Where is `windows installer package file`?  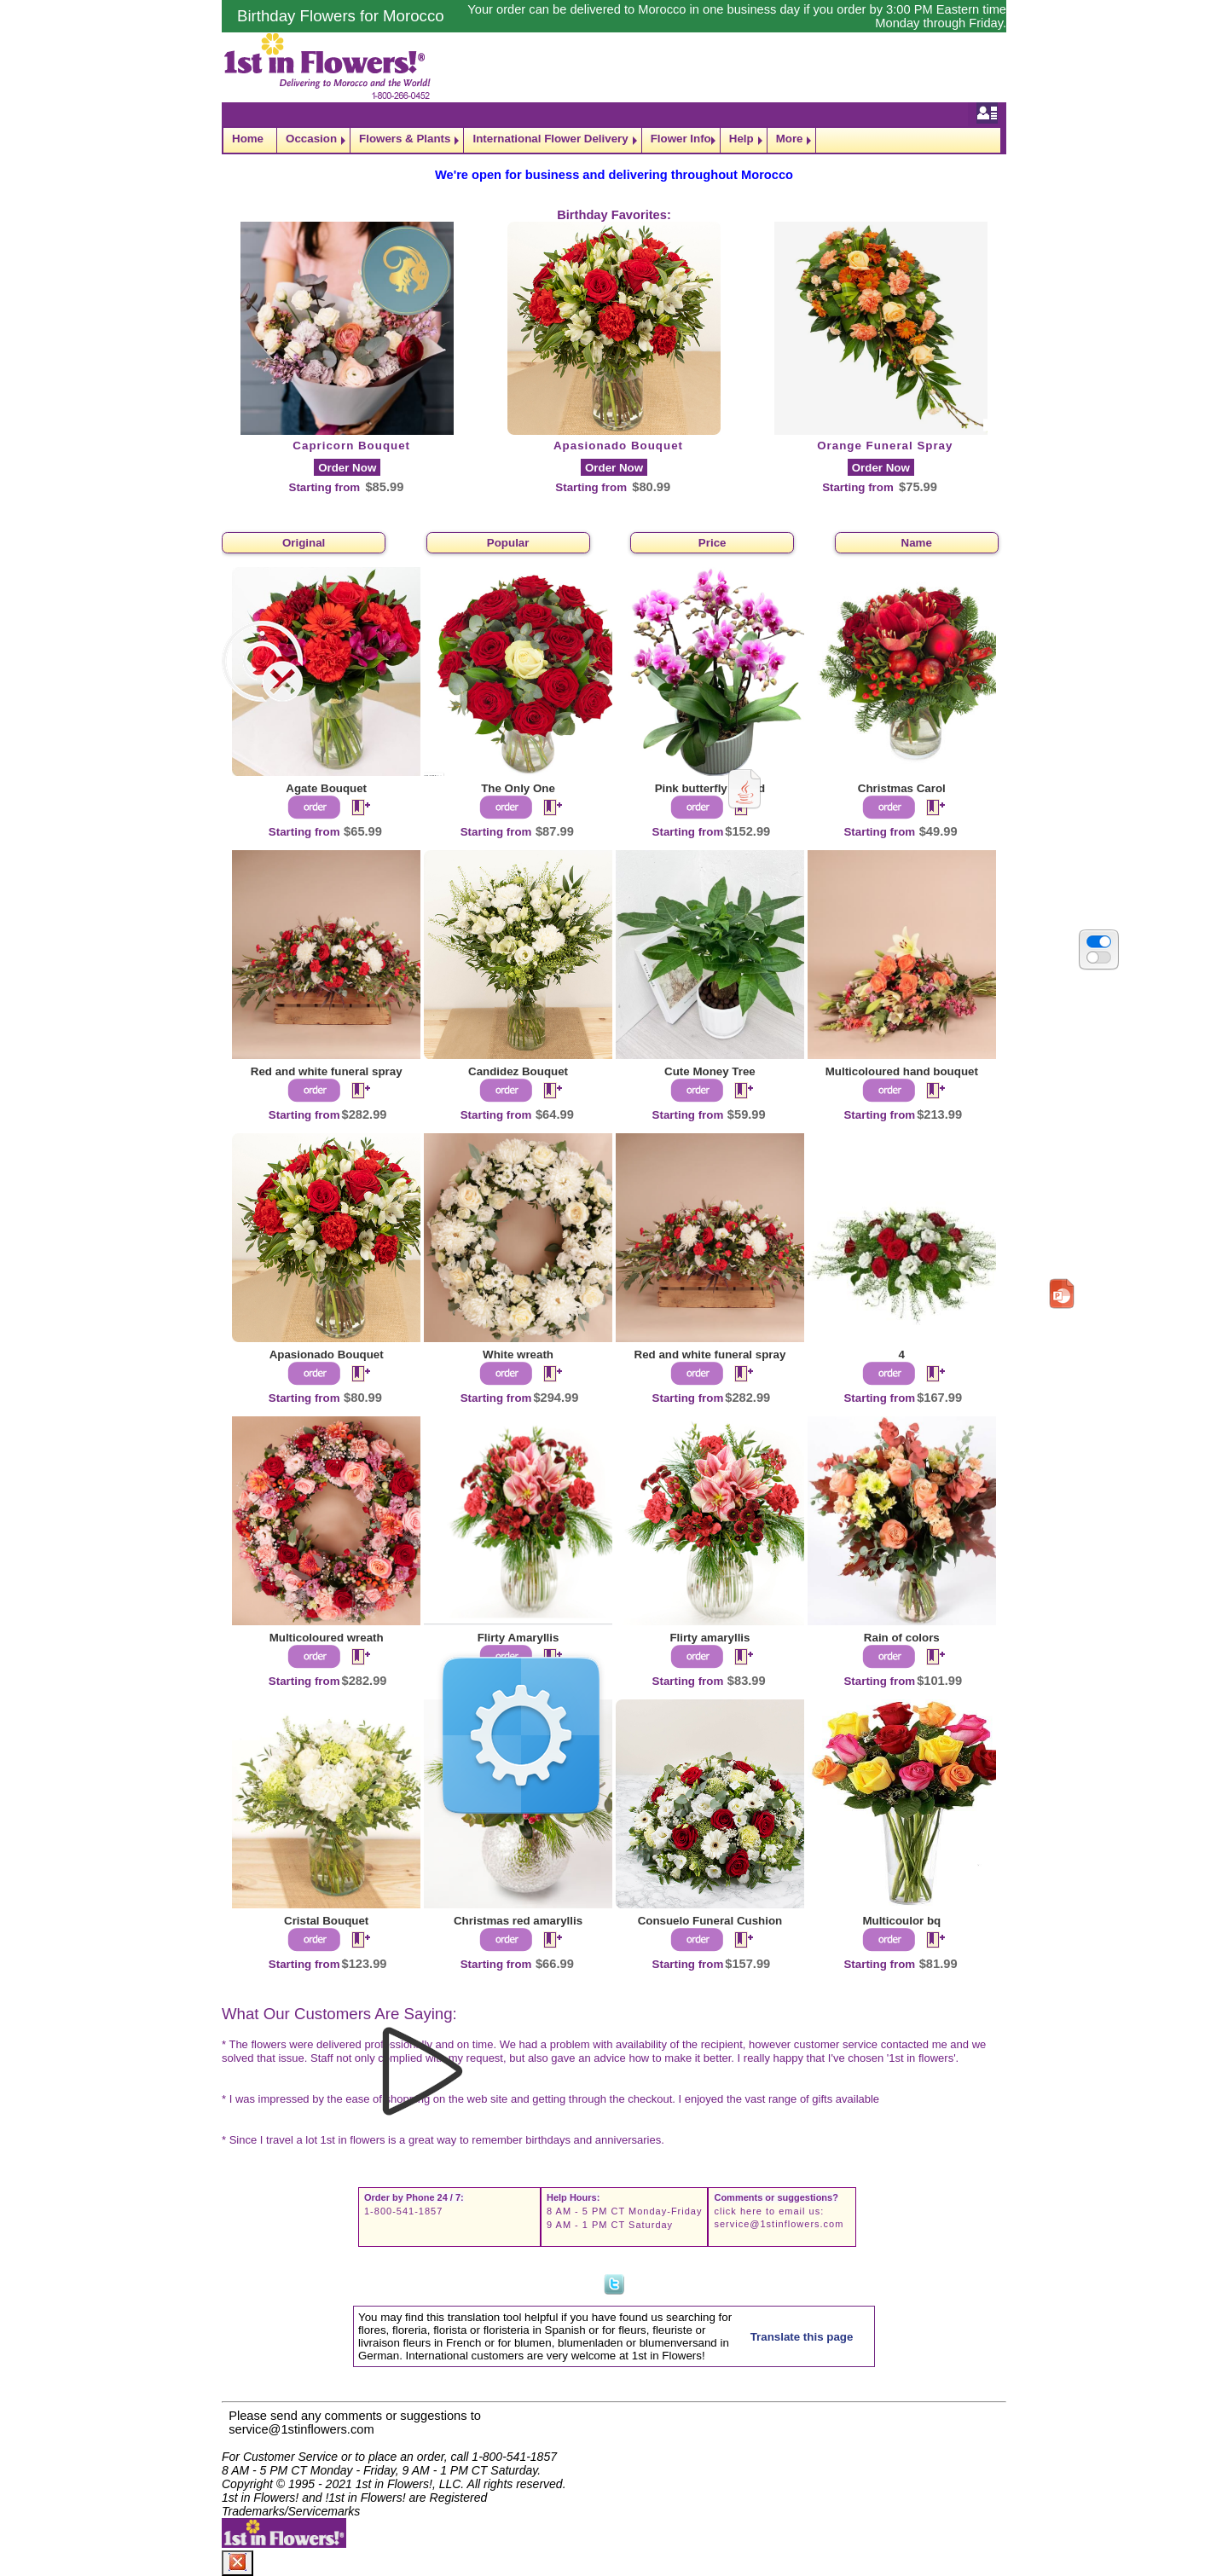 windows installer package file is located at coordinates (521, 1735).